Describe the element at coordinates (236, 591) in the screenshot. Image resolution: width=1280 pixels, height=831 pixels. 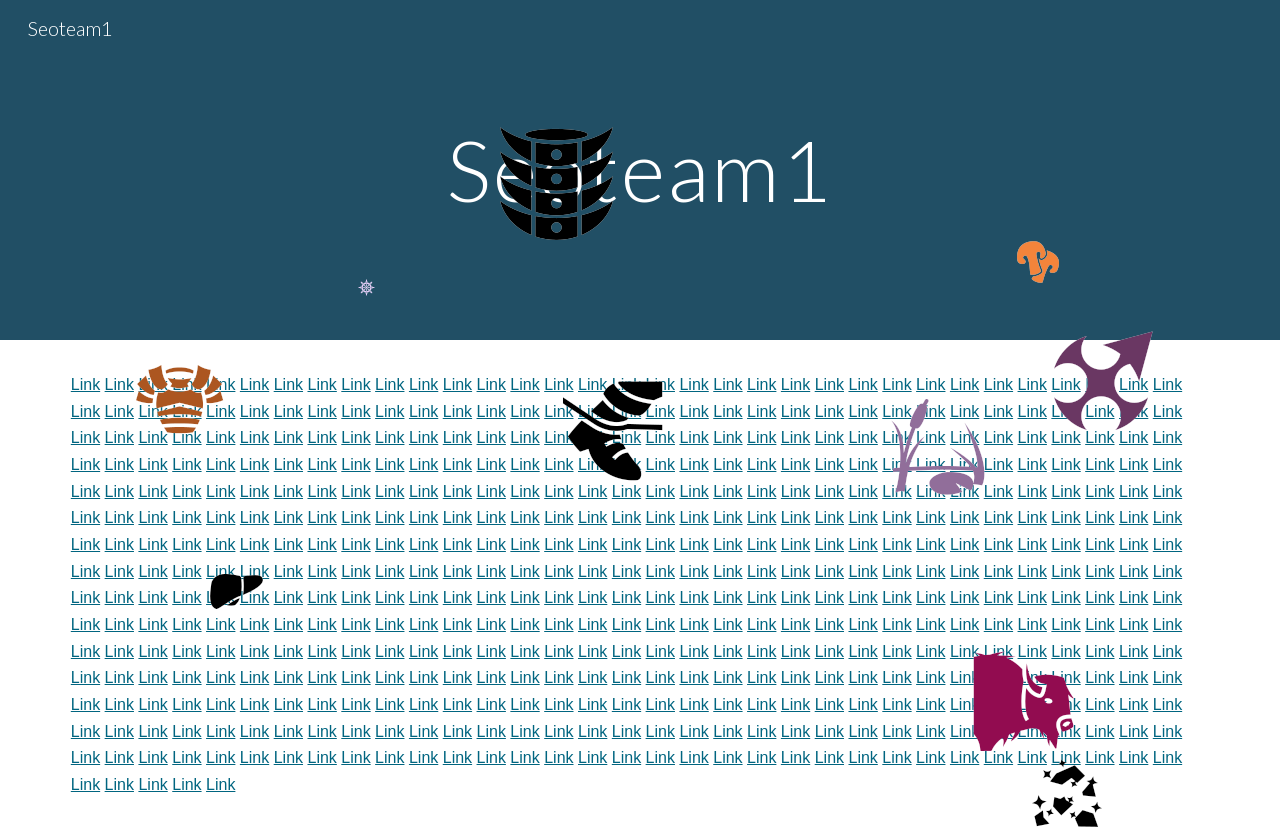
I see `view liver health information` at that location.